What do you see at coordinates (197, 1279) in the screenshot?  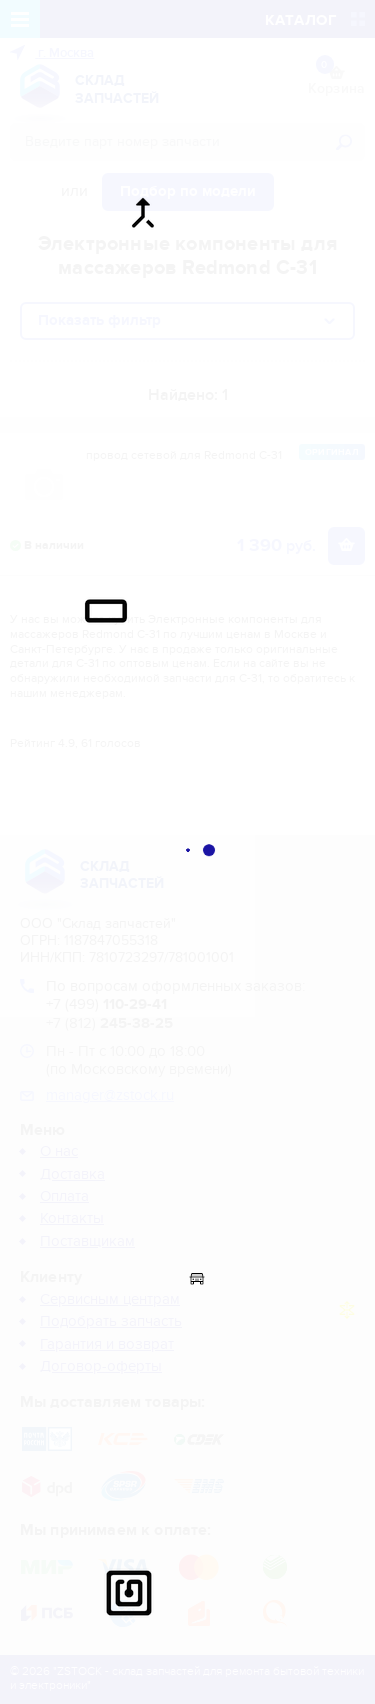 I see `select off-road or adventure vehicle type` at bounding box center [197, 1279].